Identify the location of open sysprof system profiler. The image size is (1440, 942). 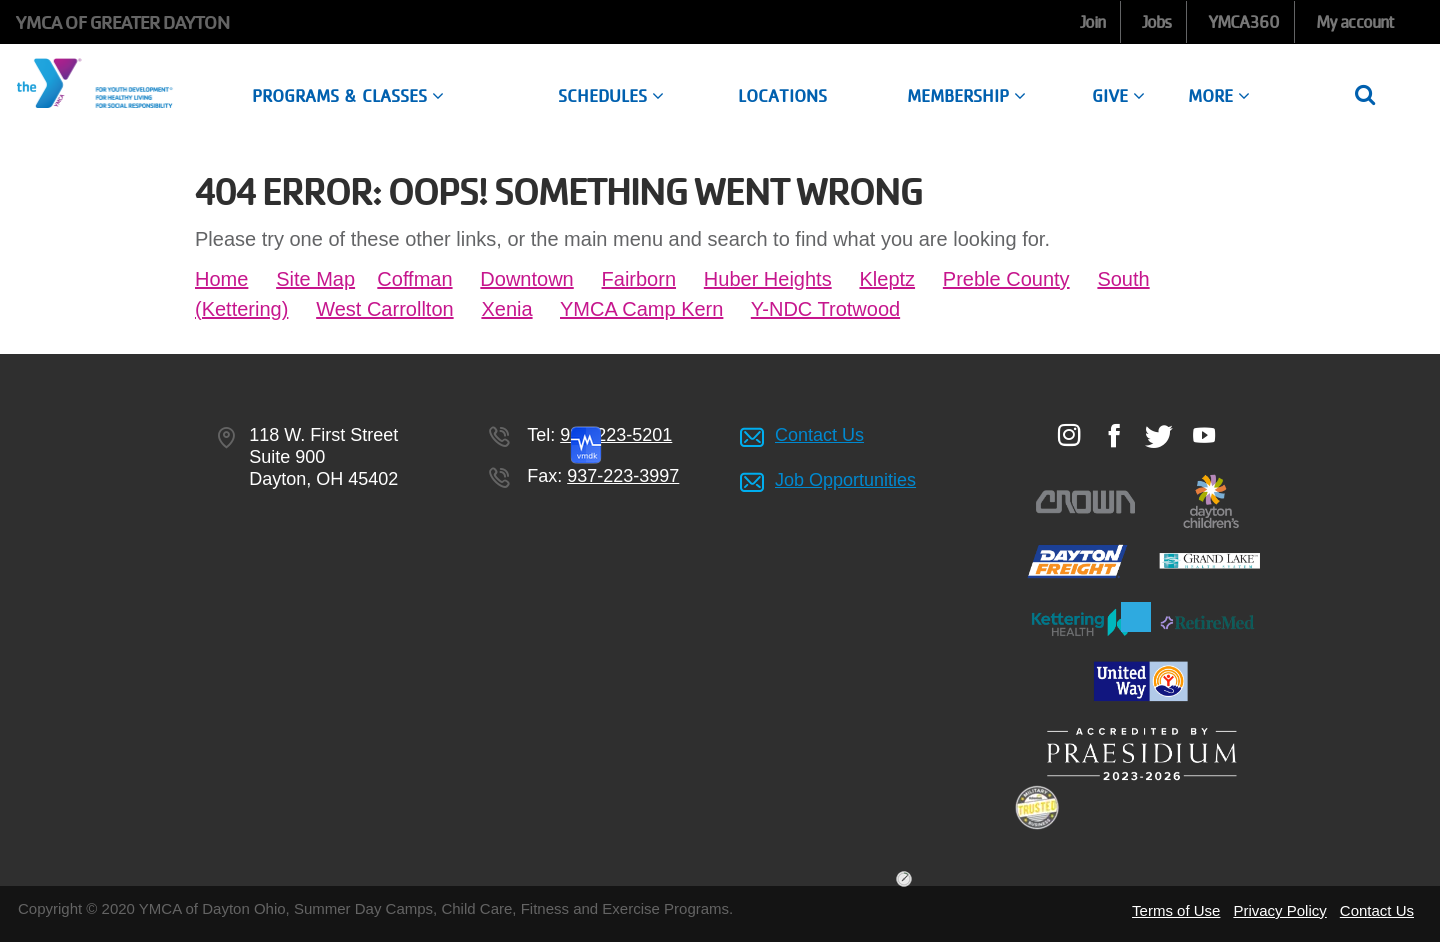
(904, 879).